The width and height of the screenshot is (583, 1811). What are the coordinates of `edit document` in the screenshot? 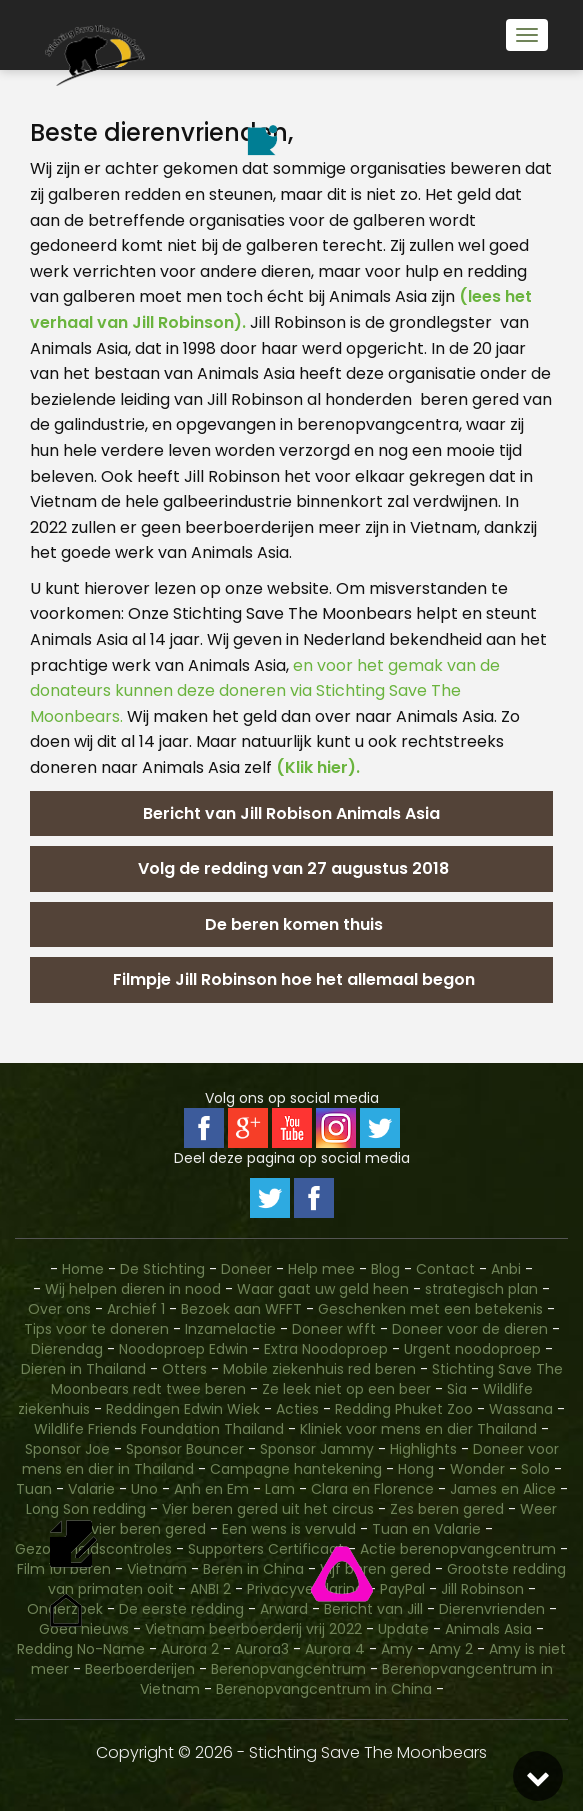 It's located at (71, 1544).